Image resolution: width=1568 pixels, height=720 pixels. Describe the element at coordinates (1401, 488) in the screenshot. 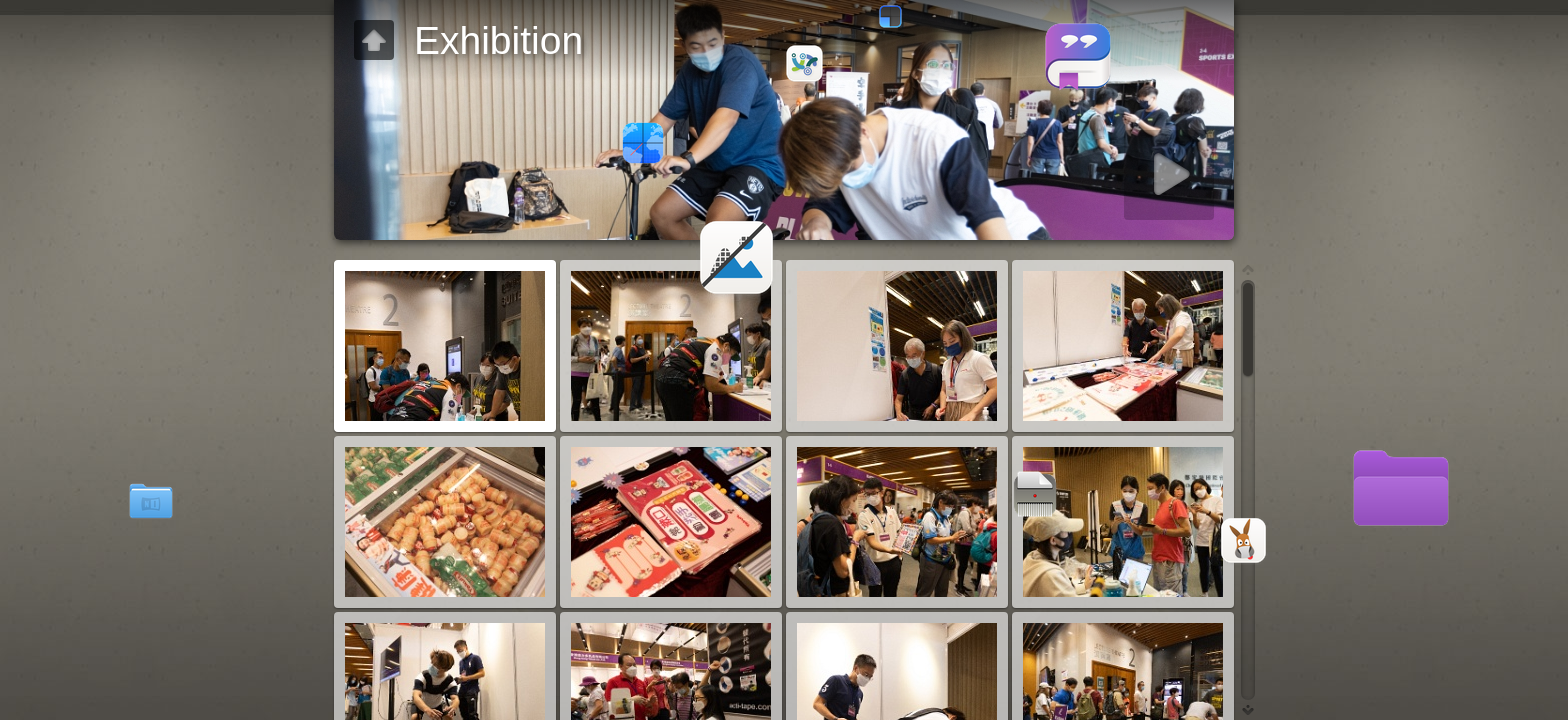

I see `open folder containing files` at that location.